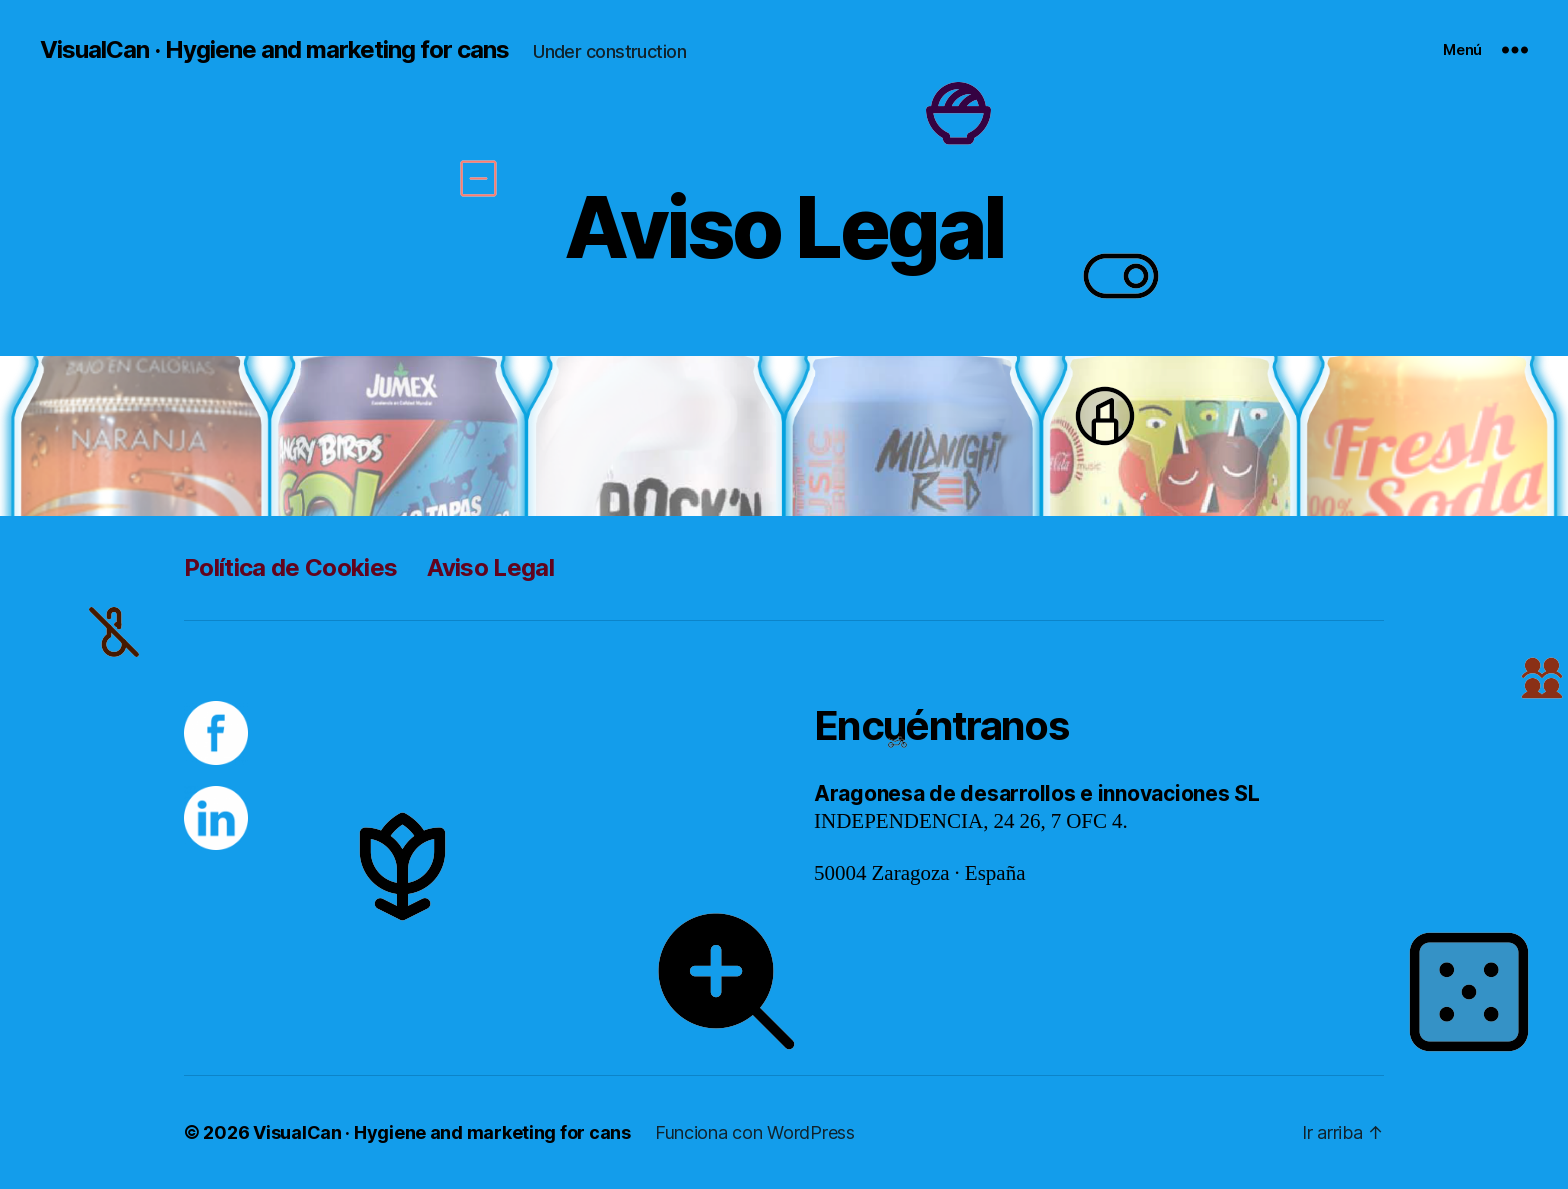 Image resolution: width=1568 pixels, height=1189 pixels. What do you see at coordinates (726, 981) in the screenshot?
I see `zoom in on content` at bounding box center [726, 981].